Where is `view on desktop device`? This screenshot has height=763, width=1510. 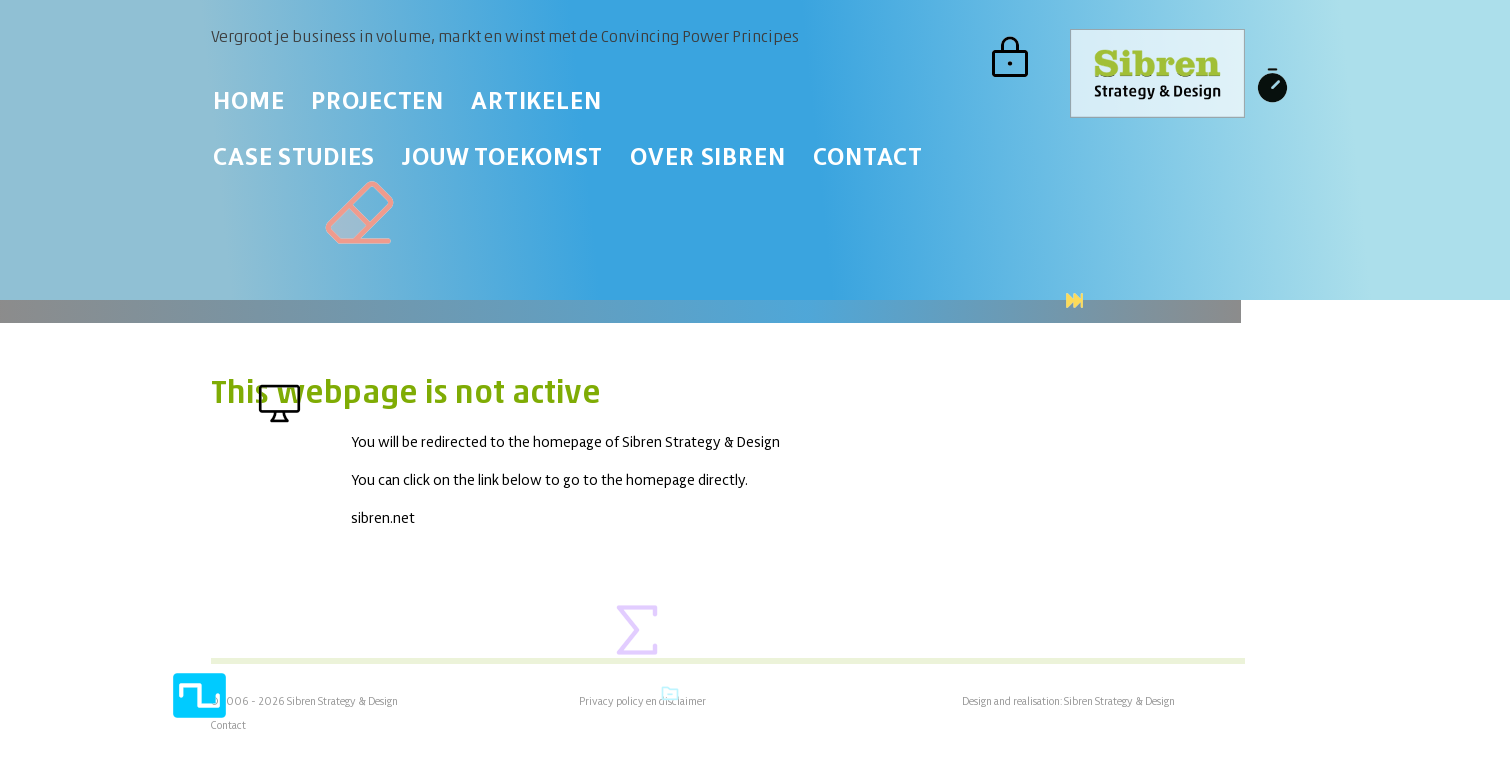
view on desktop device is located at coordinates (279, 403).